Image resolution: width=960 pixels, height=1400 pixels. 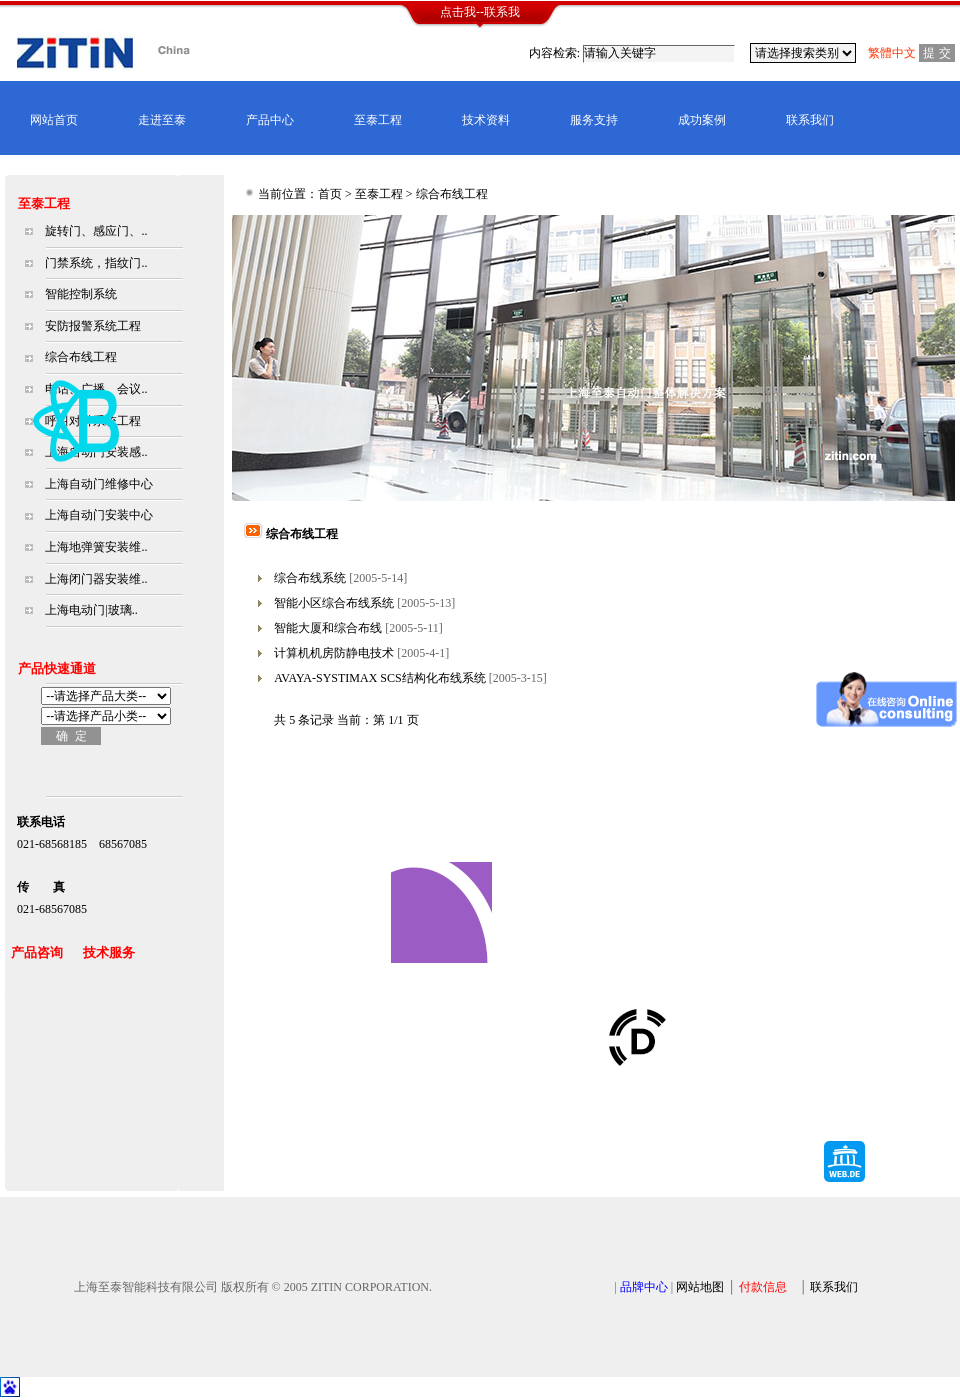 I want to click on OWASP Dependency-Check logo, so click(x=637, y=1037).